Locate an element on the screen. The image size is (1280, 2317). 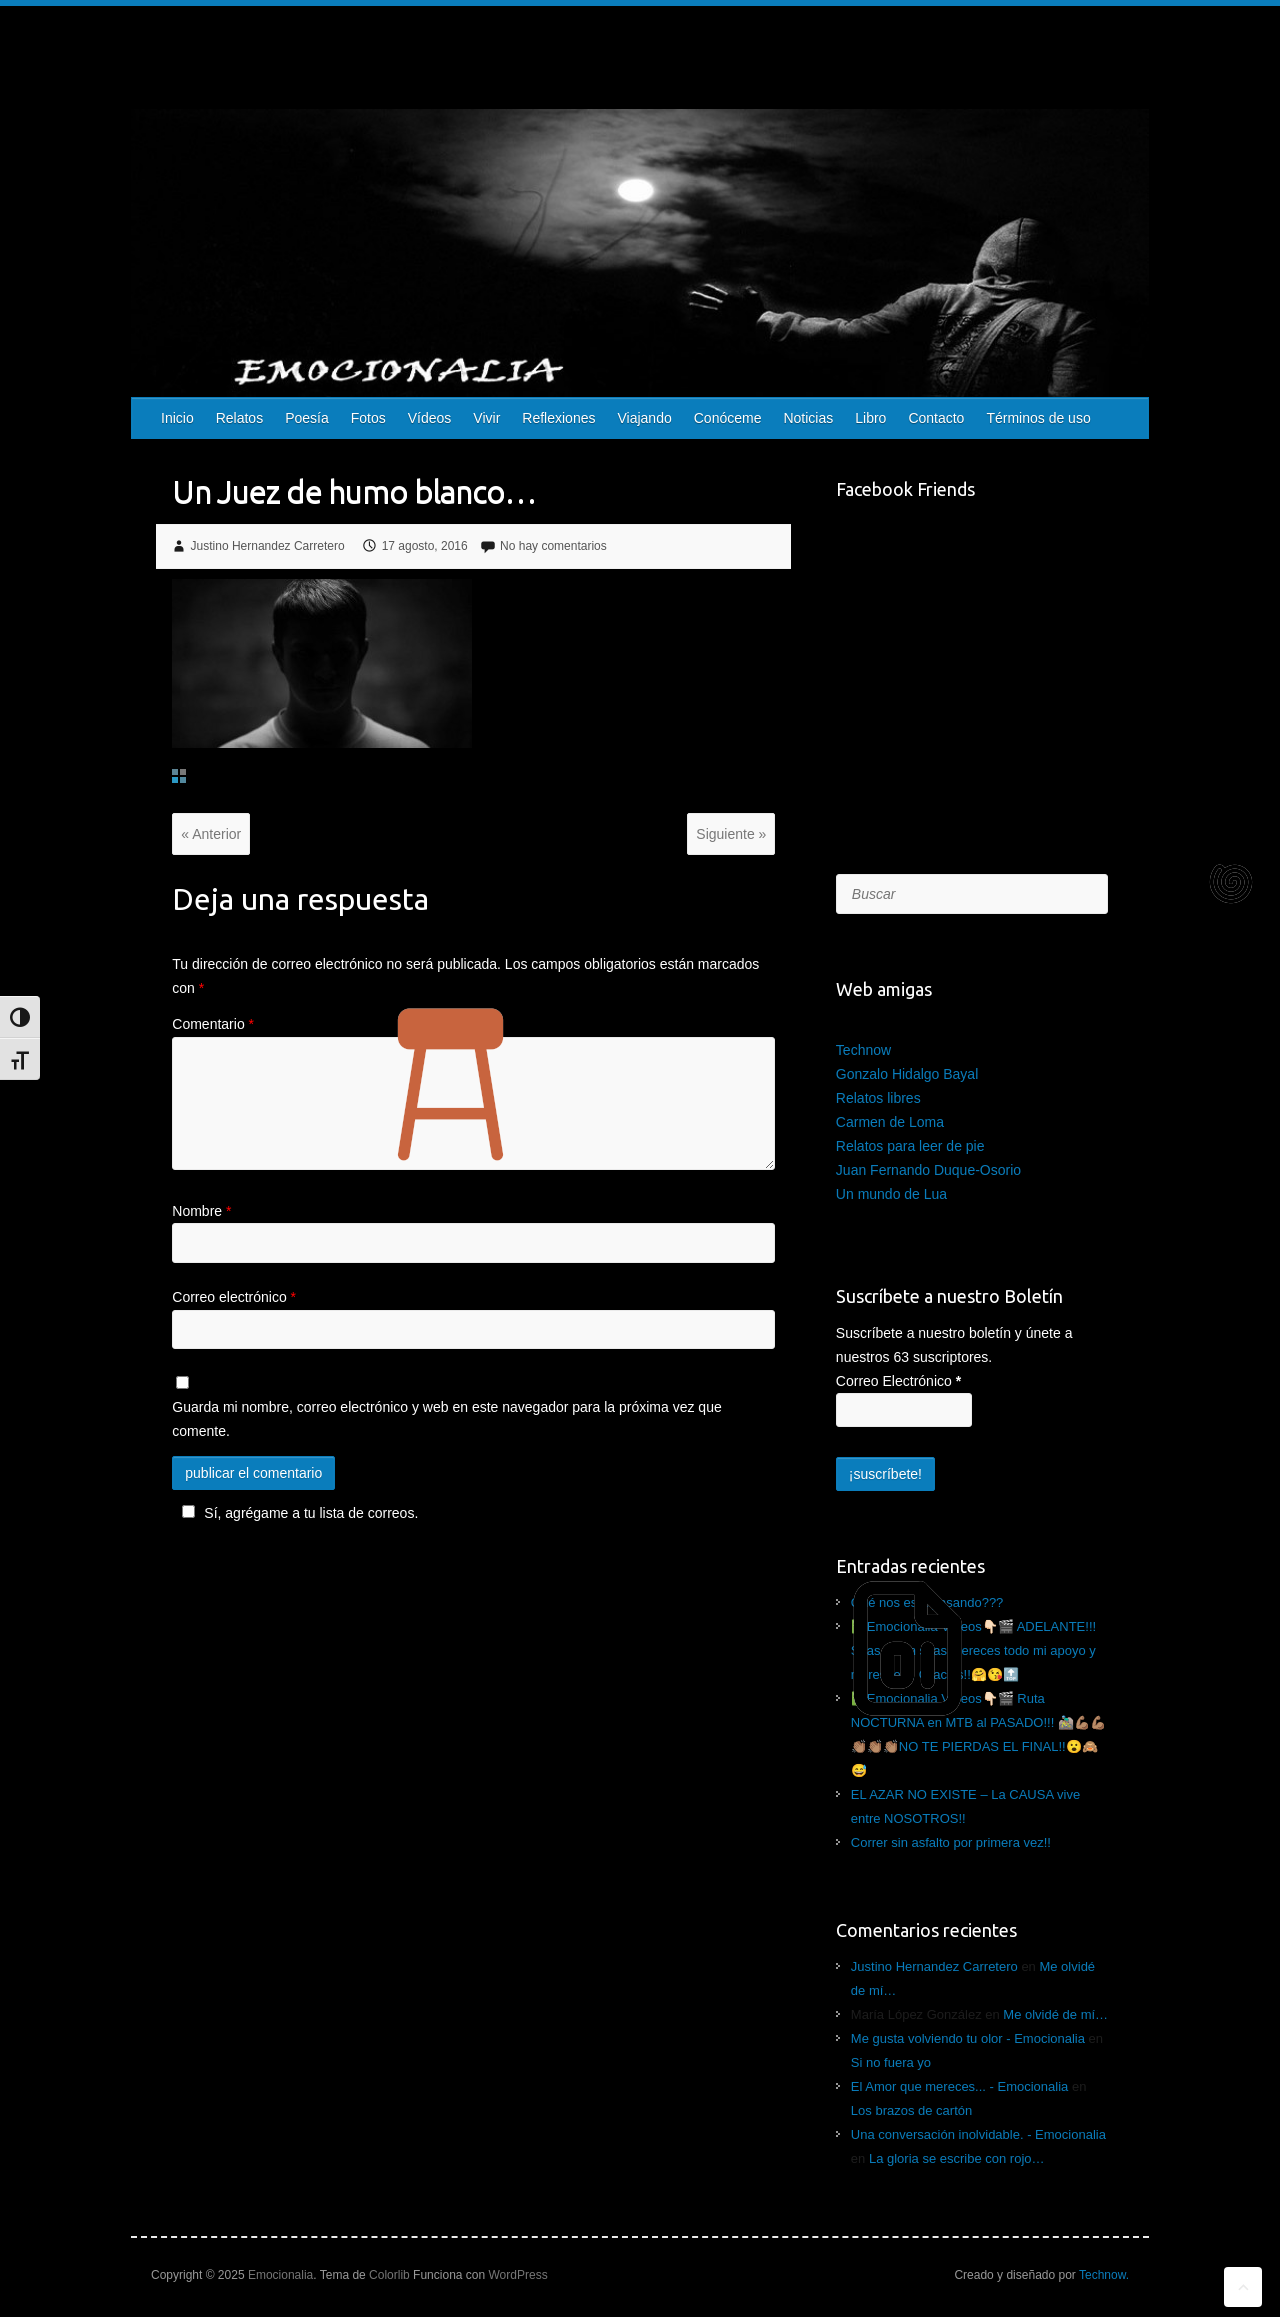
view a file containing numeric data is located at coordinates (907, 1648).